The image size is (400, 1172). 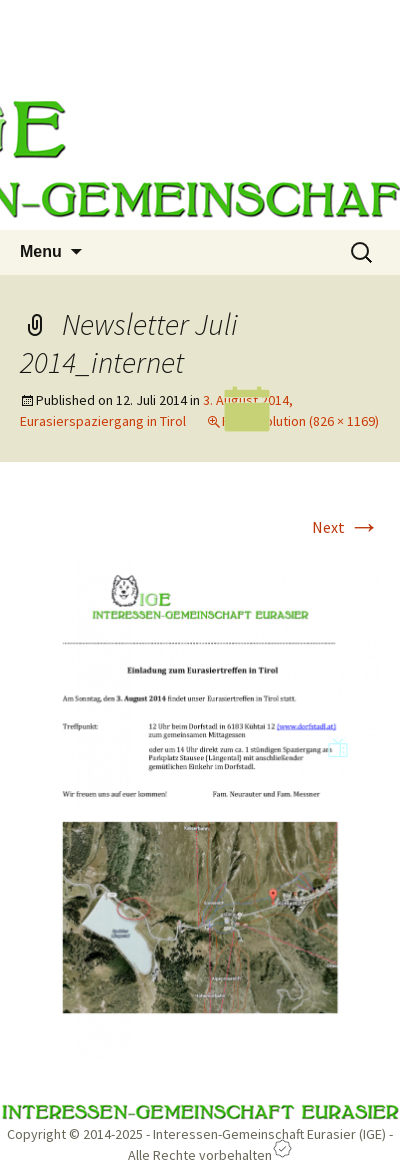 What do you see at coordinates (247, 409) in the screenshot?
I see `view calendar with no events` at bounding box center [247, 409].